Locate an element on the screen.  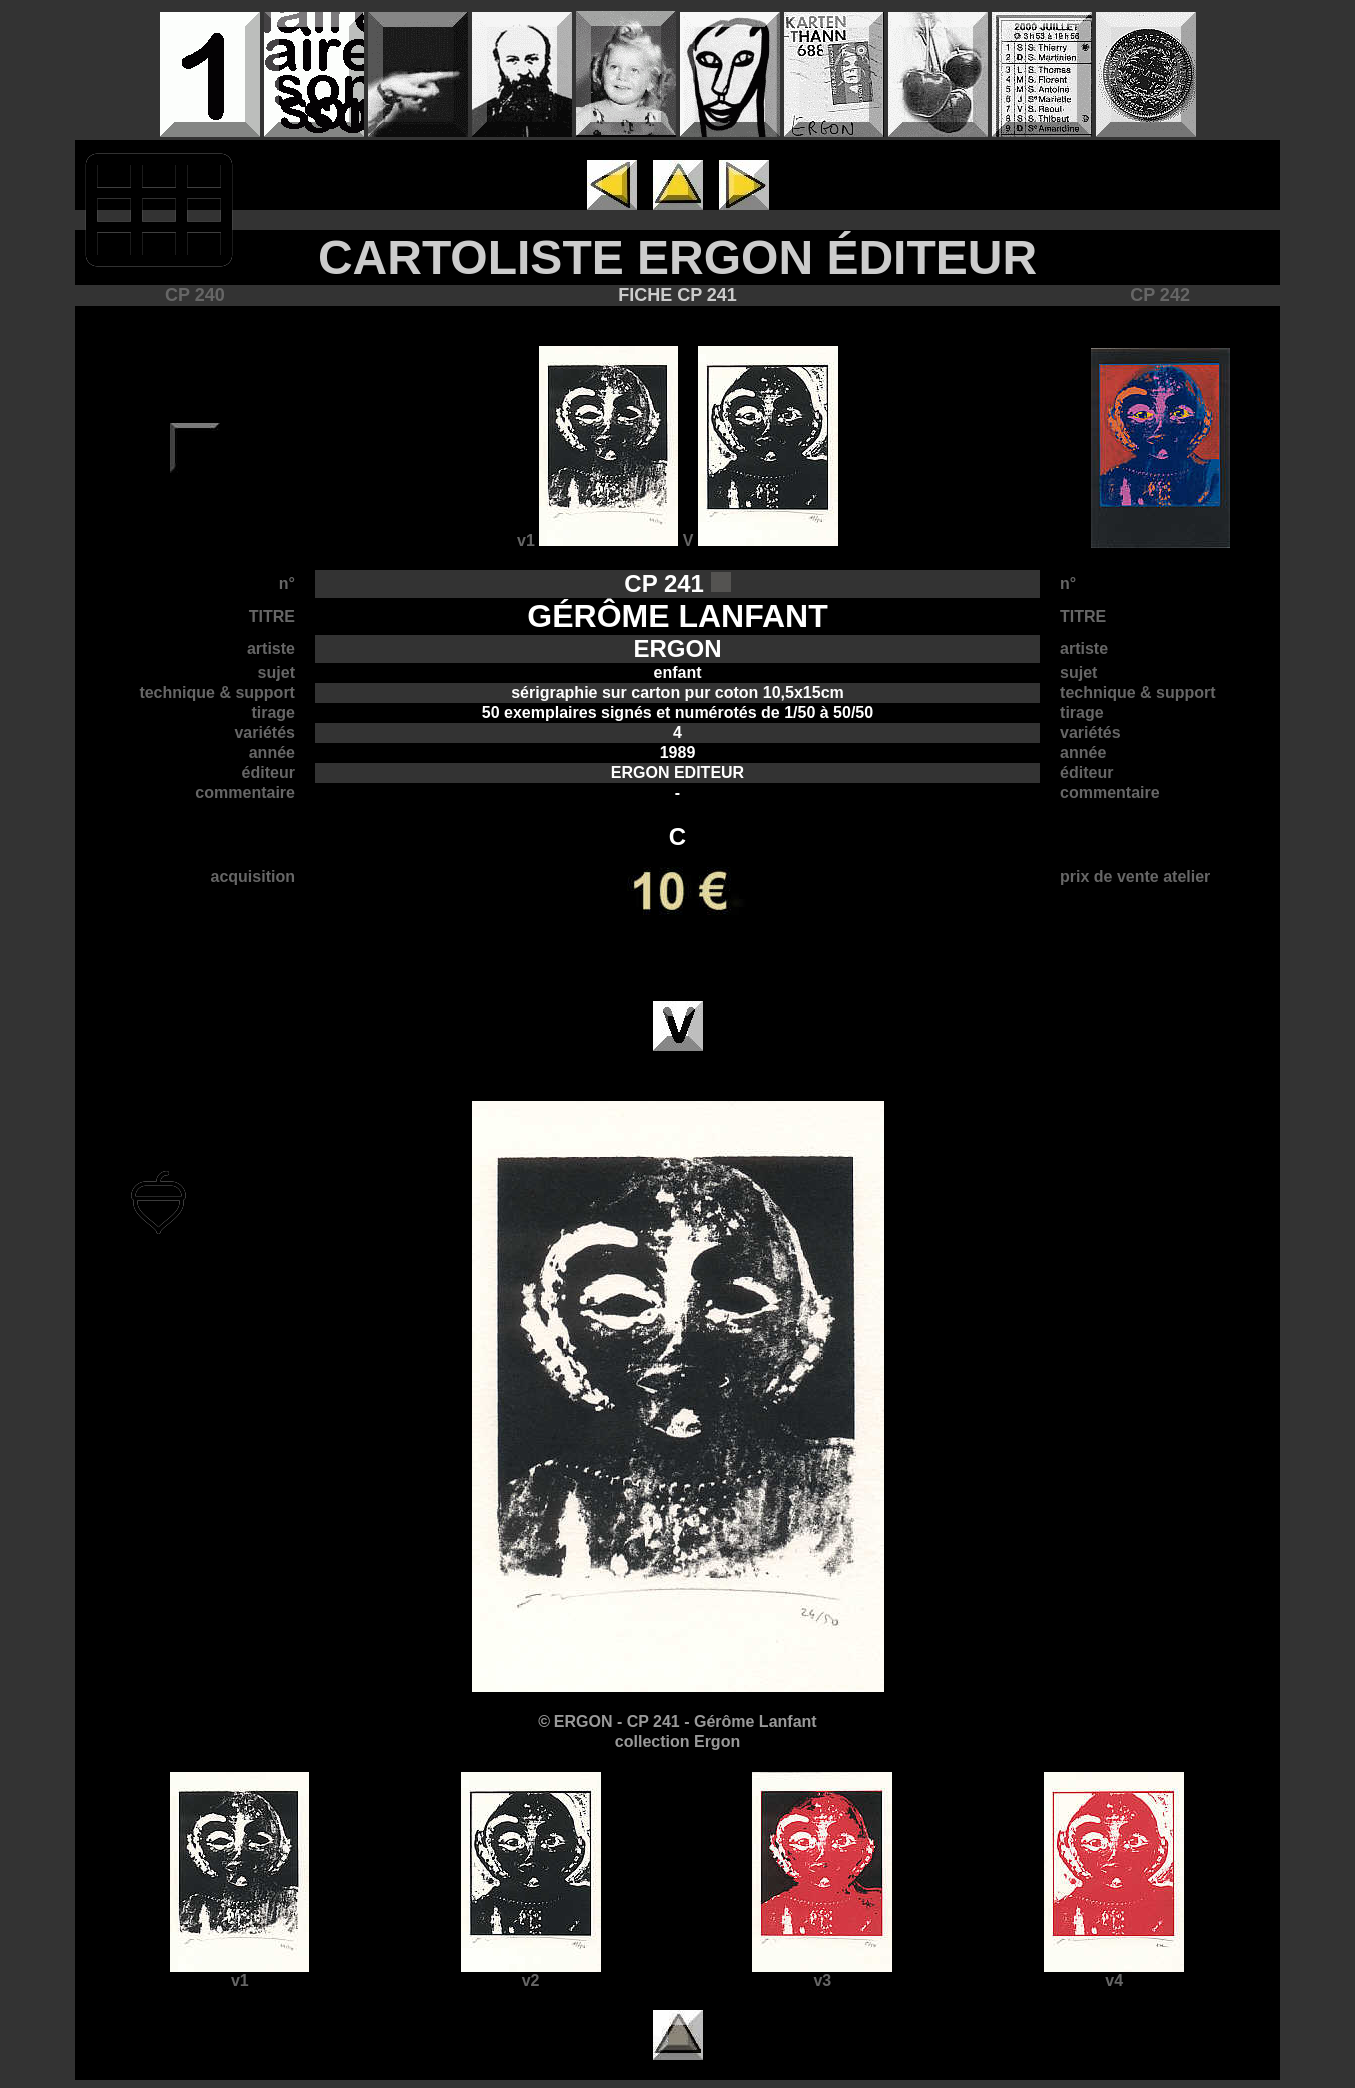
view all apps or menu options is located at coordinates (159, 210).